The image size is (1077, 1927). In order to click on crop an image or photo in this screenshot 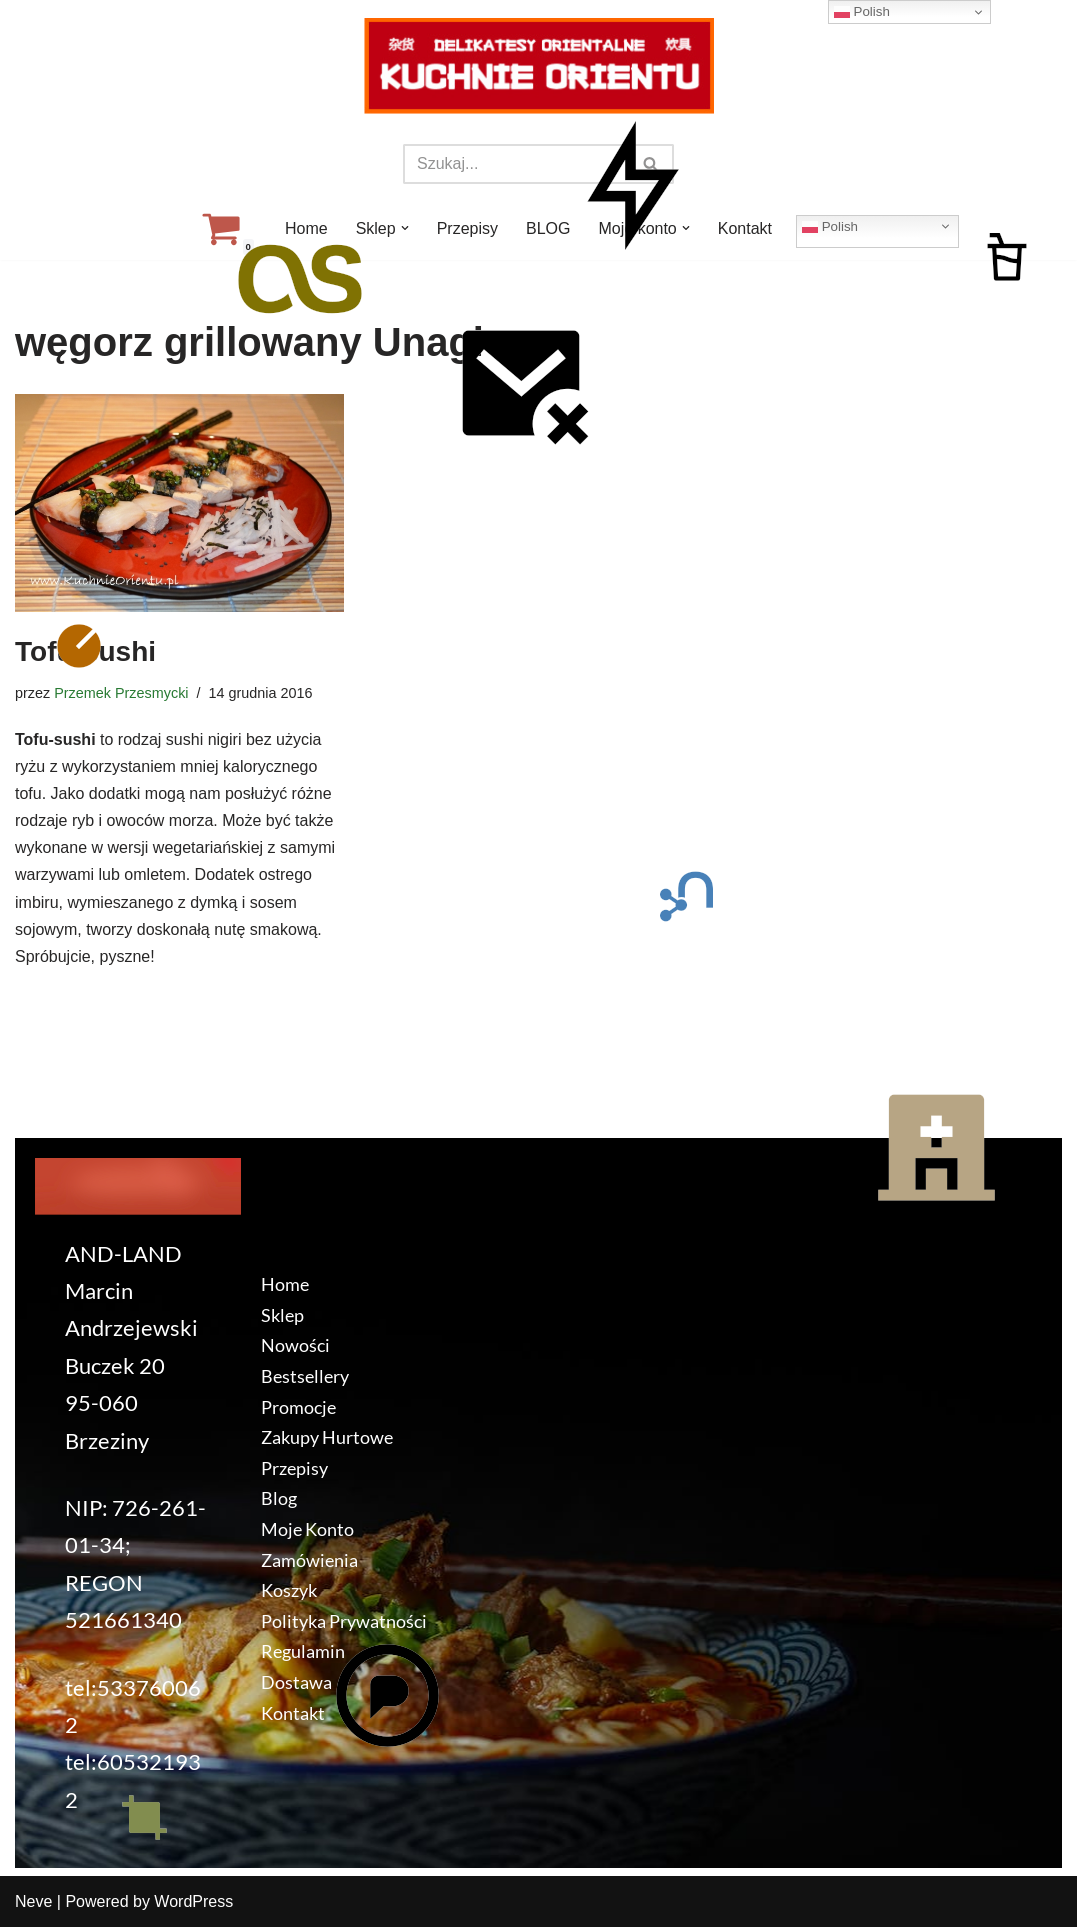, I will do `click(144, 1817)`.